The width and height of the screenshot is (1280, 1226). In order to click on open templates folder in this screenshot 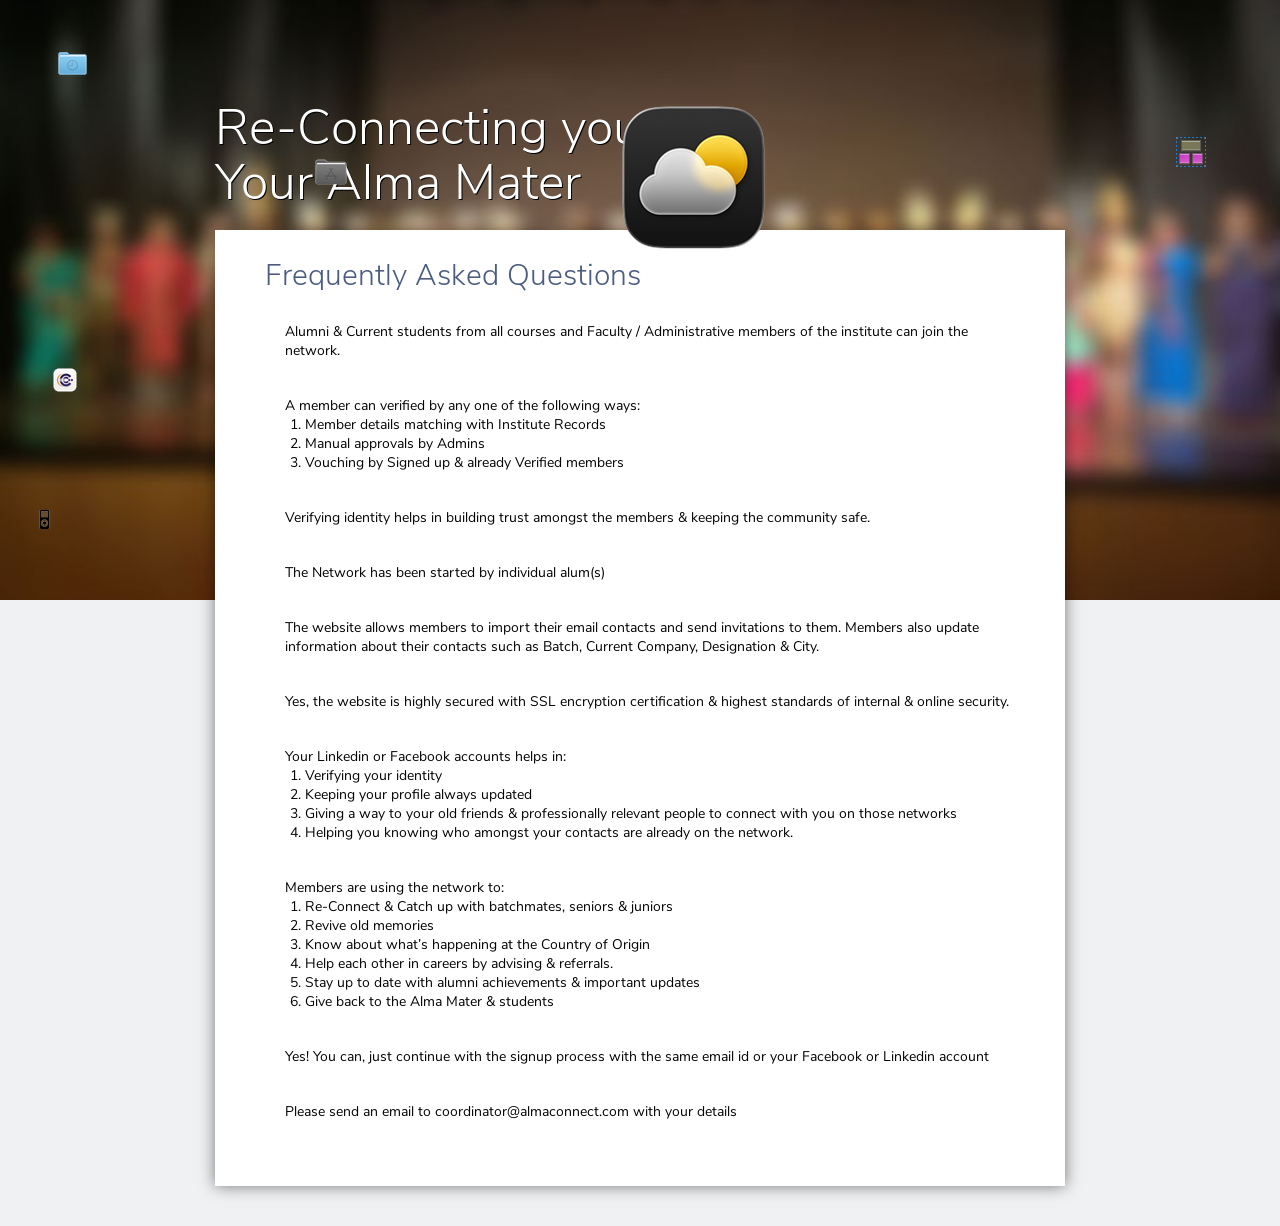, I will do `click(331, 172)`.